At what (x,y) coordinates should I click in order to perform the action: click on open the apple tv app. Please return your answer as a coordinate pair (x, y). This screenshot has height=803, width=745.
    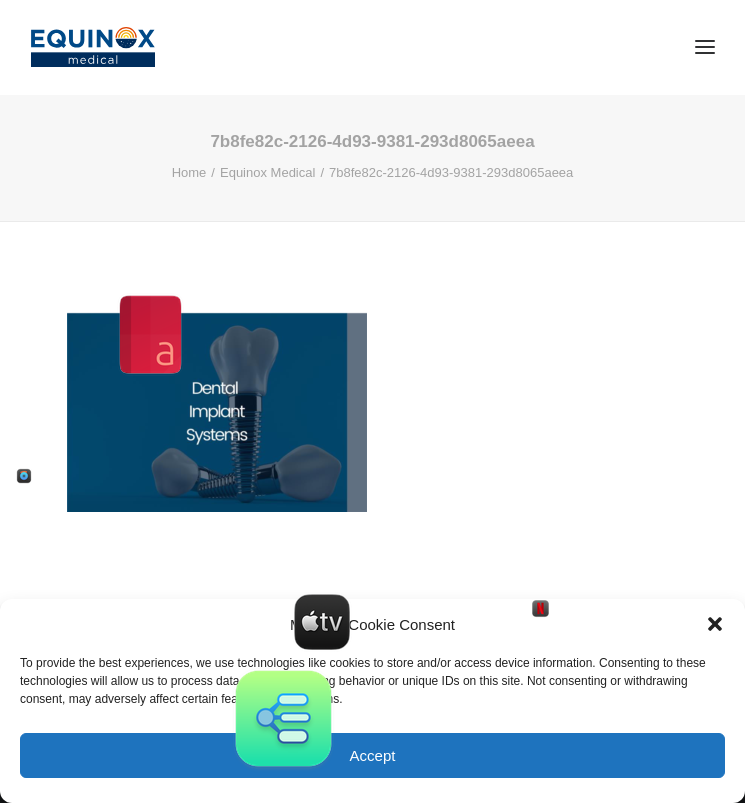
    Looking at the image, I should click on (322, 622).